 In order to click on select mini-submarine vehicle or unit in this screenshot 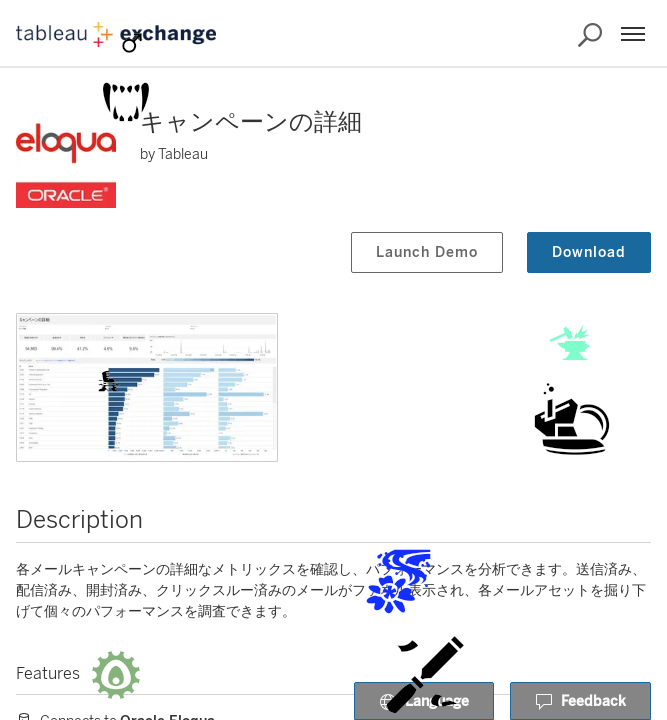, I will do `click(572, 419)`.